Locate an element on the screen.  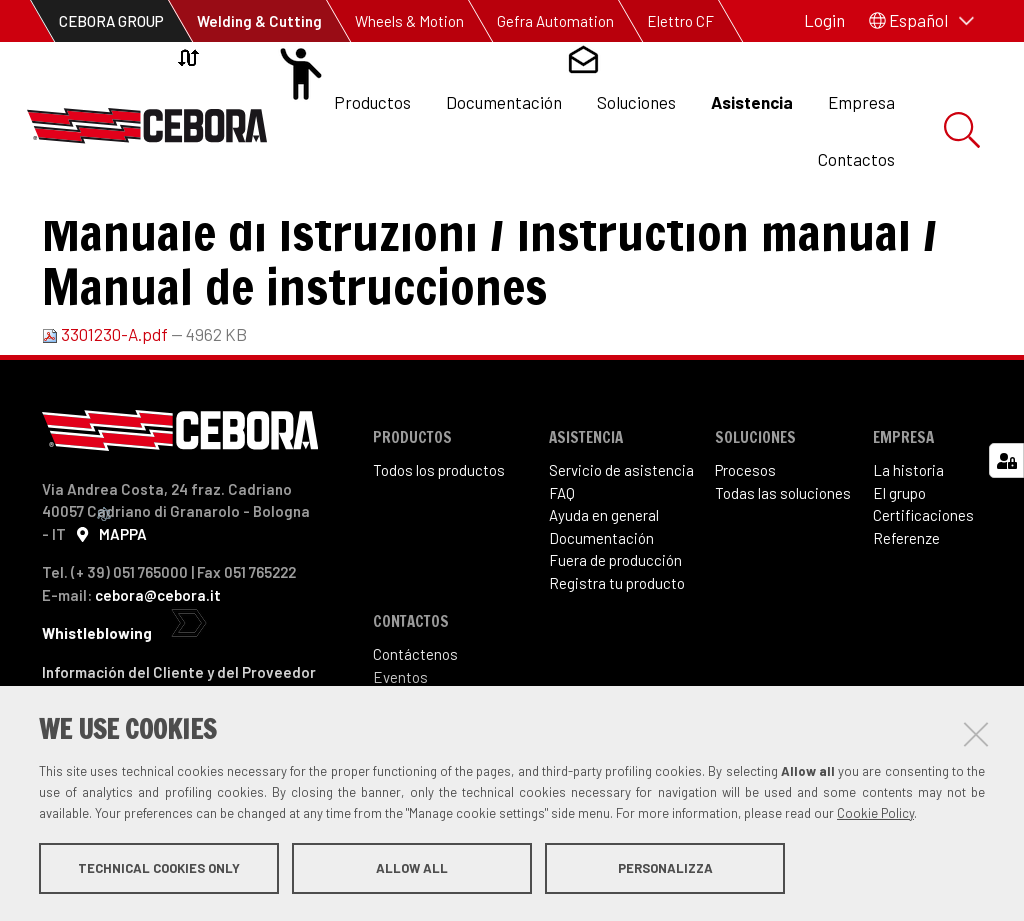
view draft messages is located at coordinates (583, 61).